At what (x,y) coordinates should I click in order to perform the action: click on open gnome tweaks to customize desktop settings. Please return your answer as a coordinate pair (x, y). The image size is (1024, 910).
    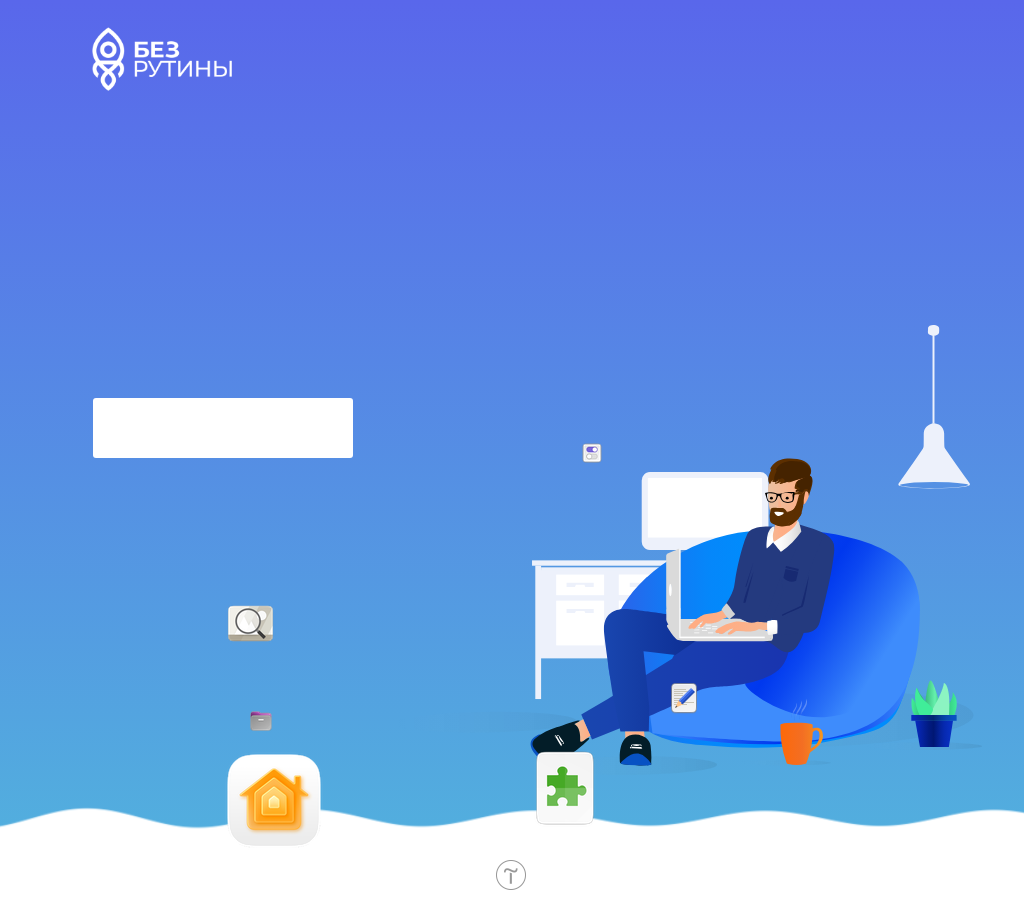
    Looking at the image, I should click on (592, 453).